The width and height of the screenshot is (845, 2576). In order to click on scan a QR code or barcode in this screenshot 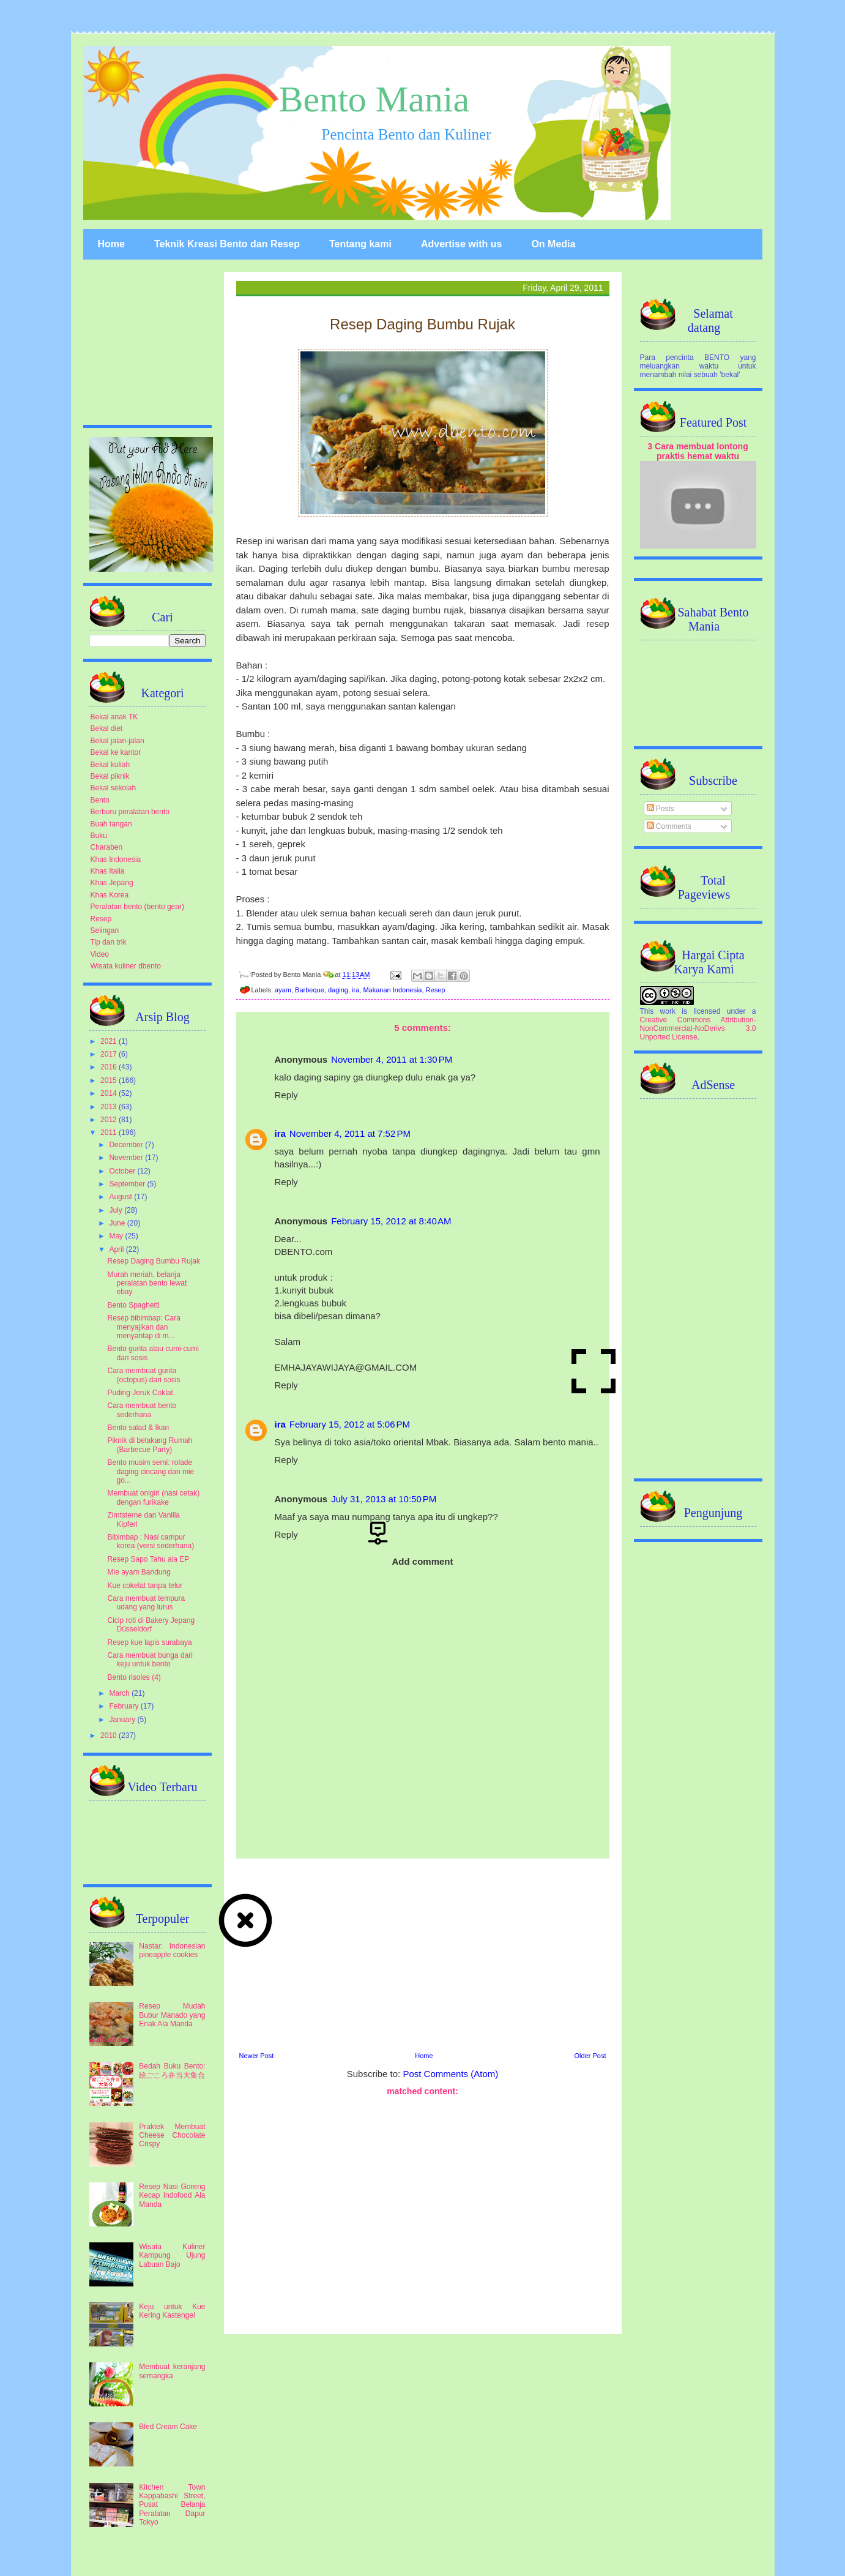, I will do `click(594, 1371)`.